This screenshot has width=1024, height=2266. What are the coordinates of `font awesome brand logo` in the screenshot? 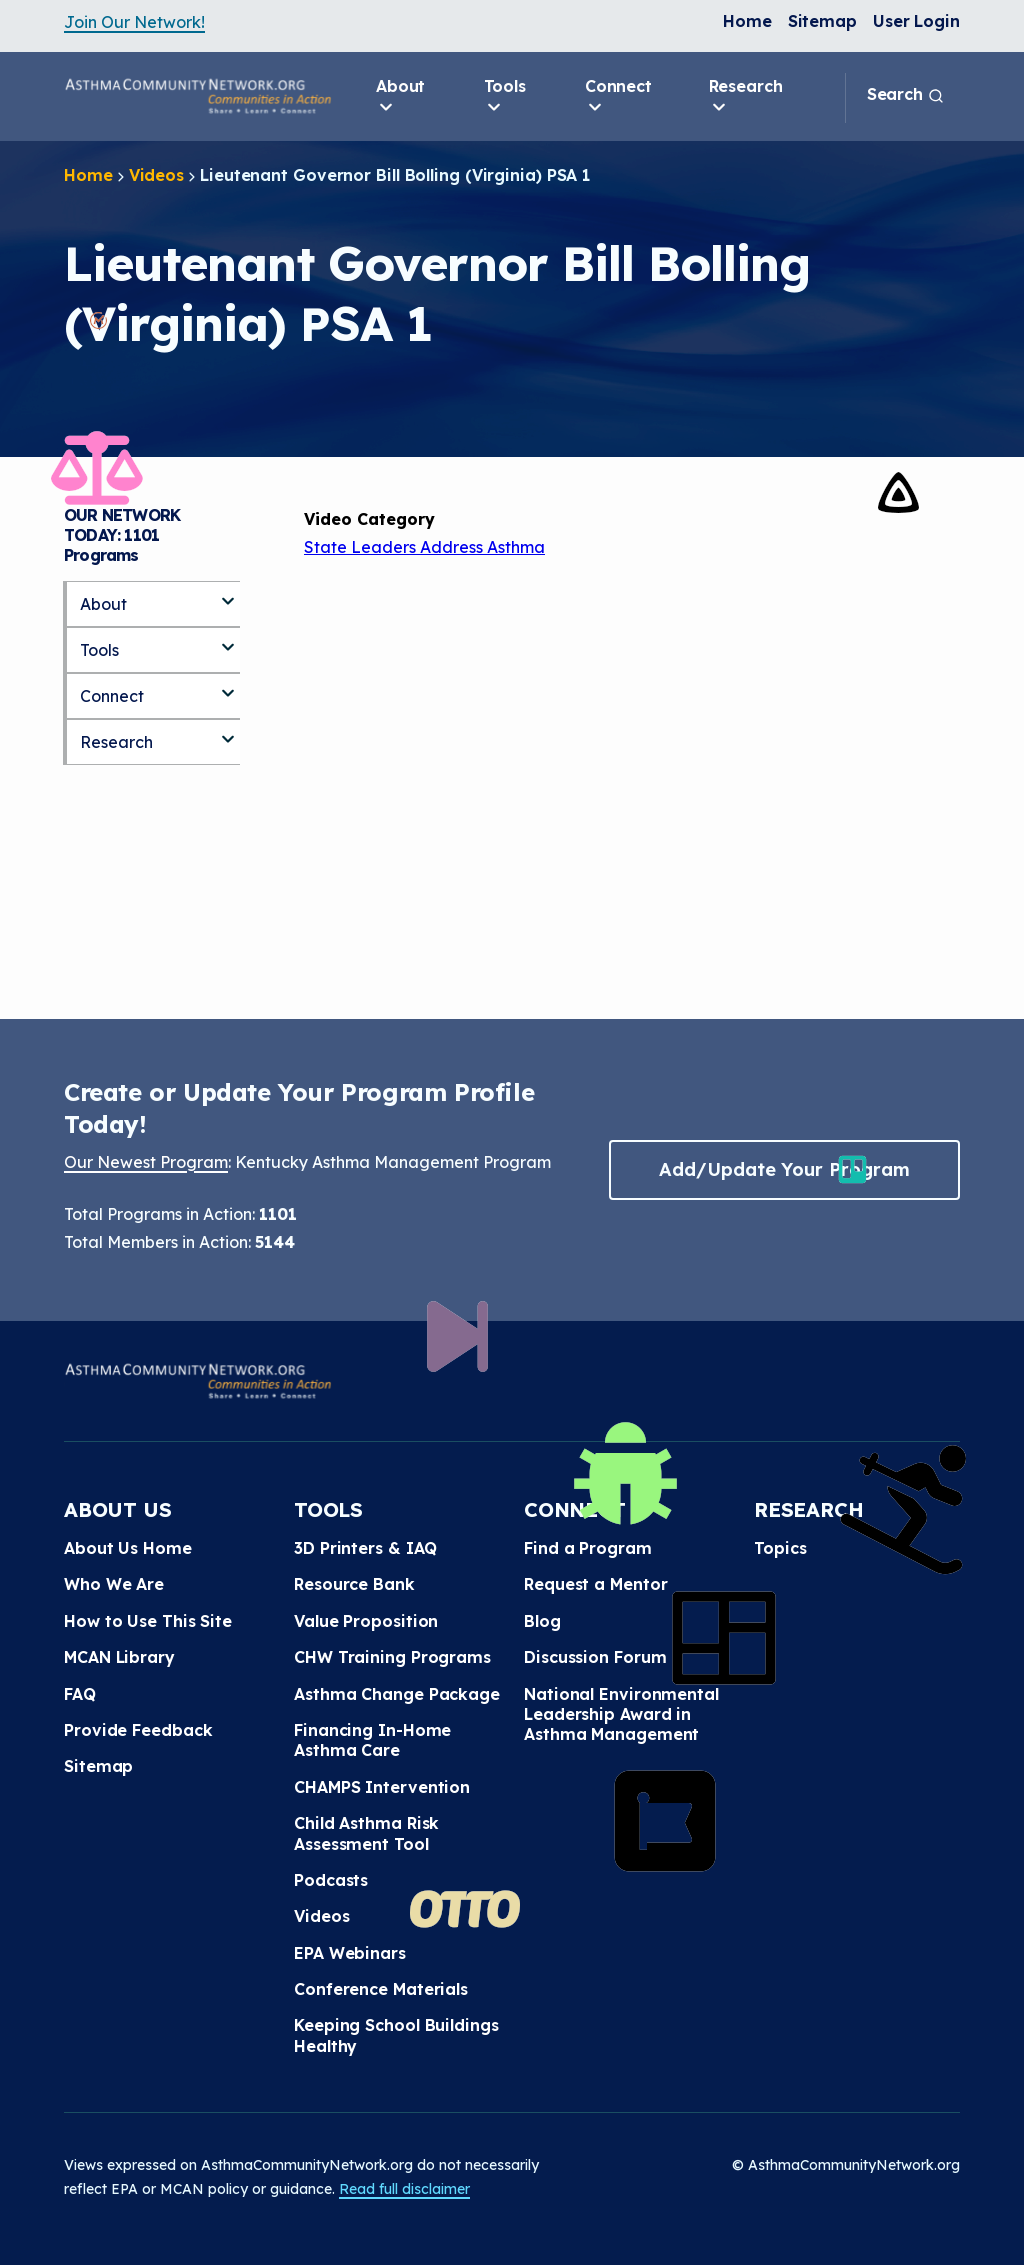 It's located at (665, 1821).